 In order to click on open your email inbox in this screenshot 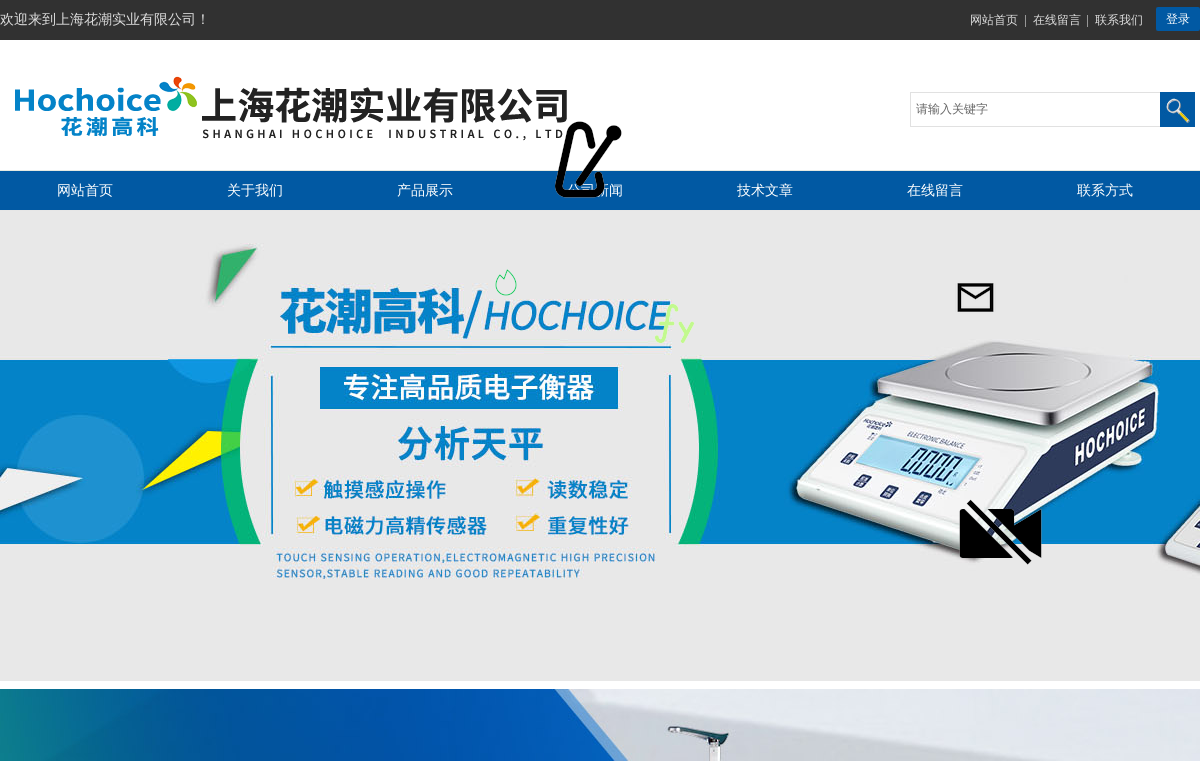, I will do `click(975, 297)`.